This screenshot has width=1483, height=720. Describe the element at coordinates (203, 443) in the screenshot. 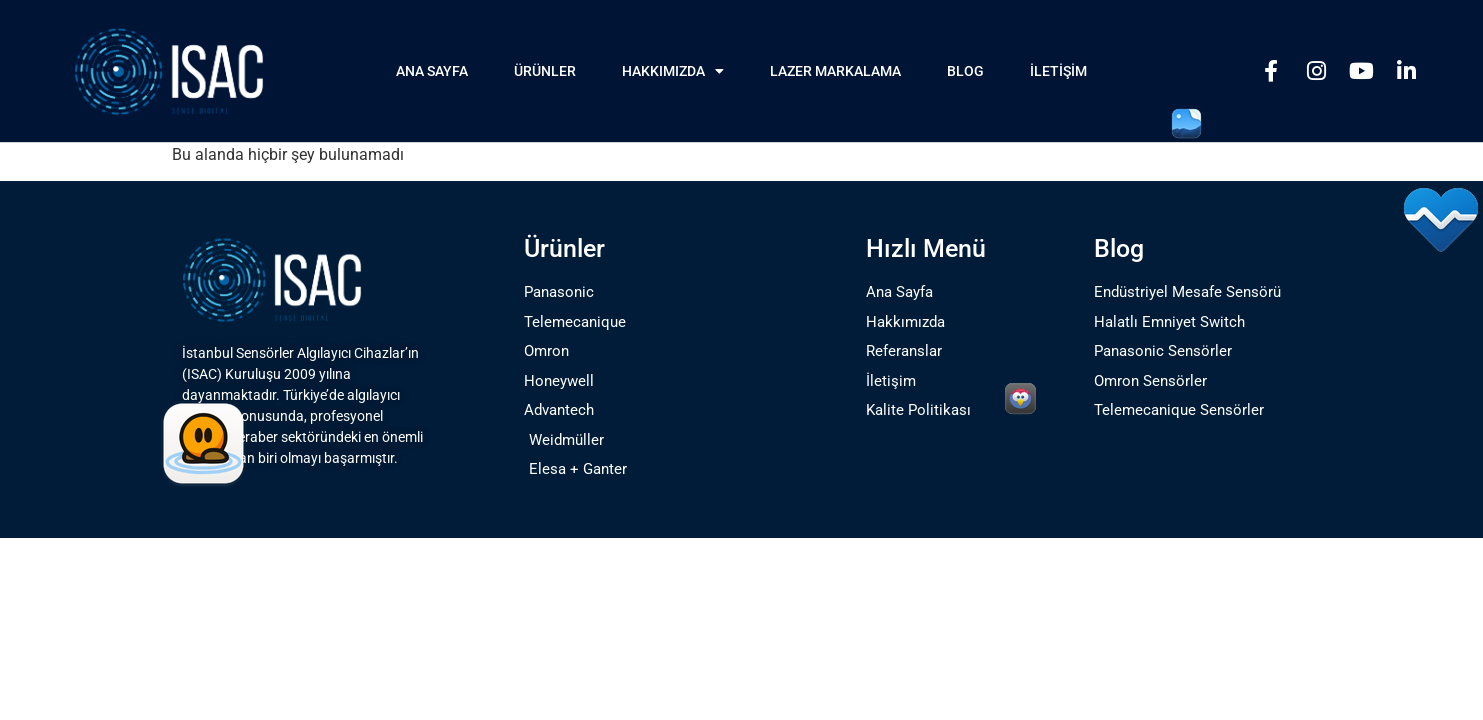

I see `launch DDNet game application` at that location.